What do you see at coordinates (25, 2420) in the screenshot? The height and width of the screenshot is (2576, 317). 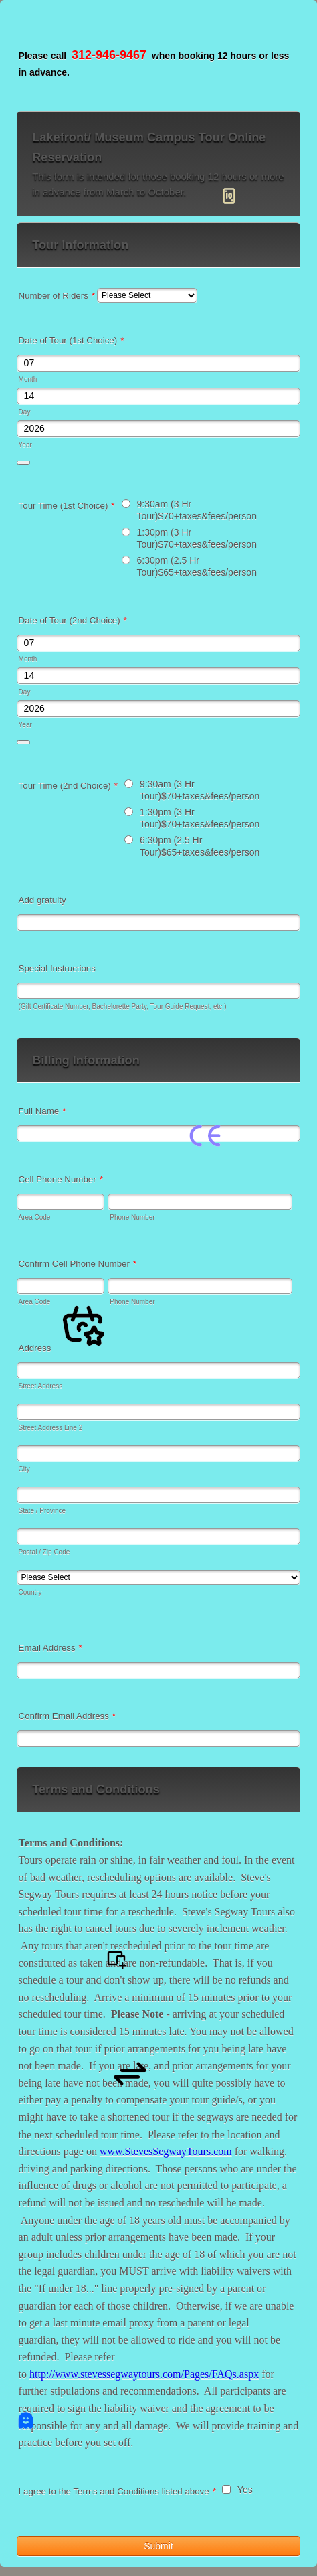 I see `toggle incognito or ghost mode` at bounding box center [25, 2420].